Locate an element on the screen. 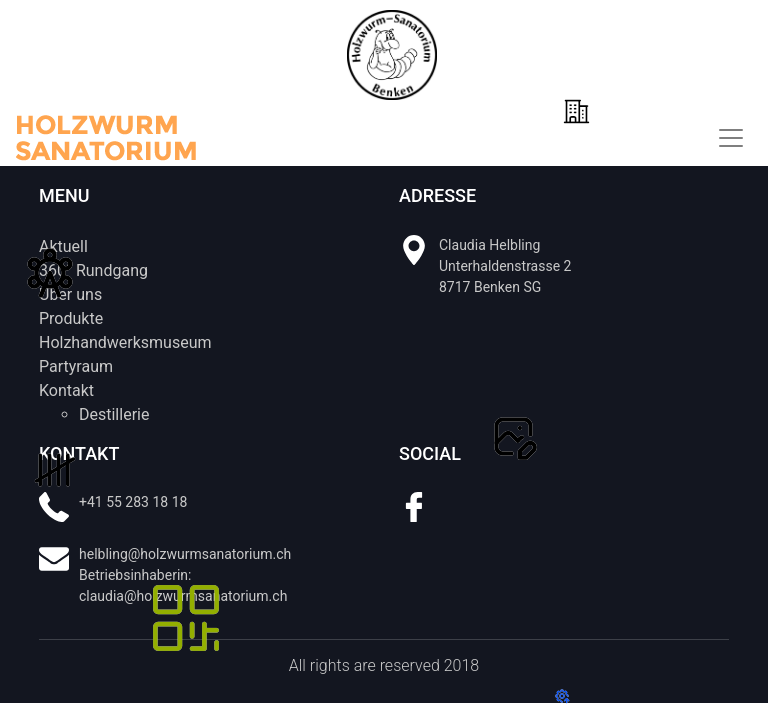  indicates a count of five items is located at coordinates (55, 470).